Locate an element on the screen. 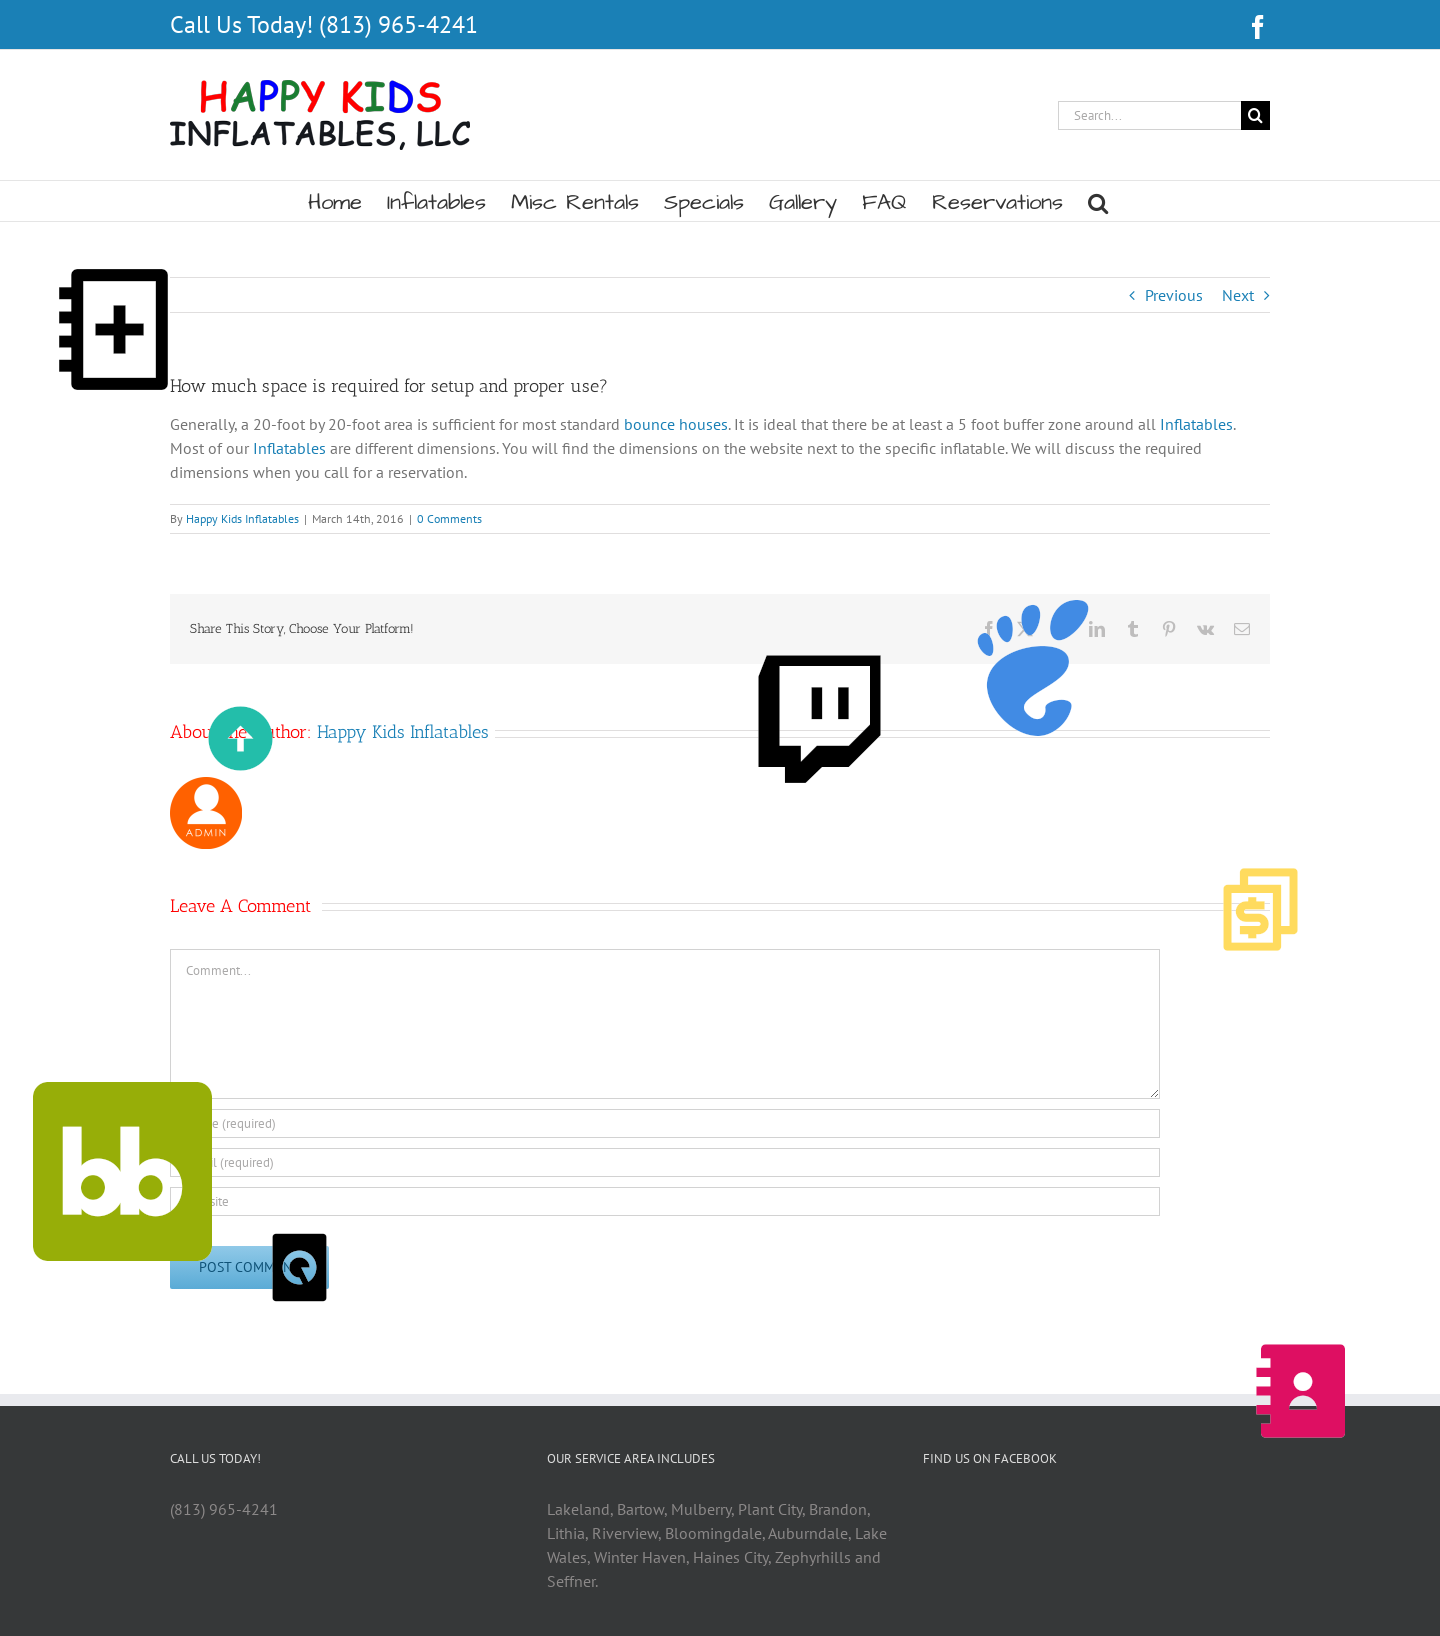 The width and height of the screenshot is (1440, 1636). open your contacts list is located at coordinates (1303, 1391).